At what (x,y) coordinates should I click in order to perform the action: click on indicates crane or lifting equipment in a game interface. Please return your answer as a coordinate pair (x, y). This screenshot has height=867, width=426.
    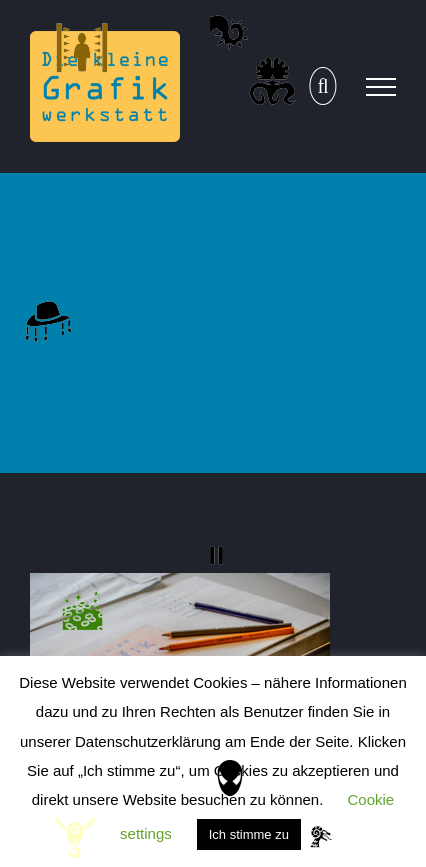
    Looking at the image, I should click on (75, 838).